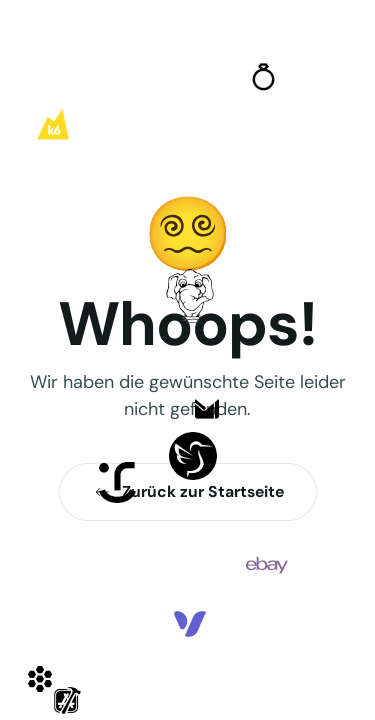 The height and width of the screenshot is (720, 375). Describe the element at coordinates (263, 77) in the screenshot. I see `access jewelry or luxury shopping category` at that location.